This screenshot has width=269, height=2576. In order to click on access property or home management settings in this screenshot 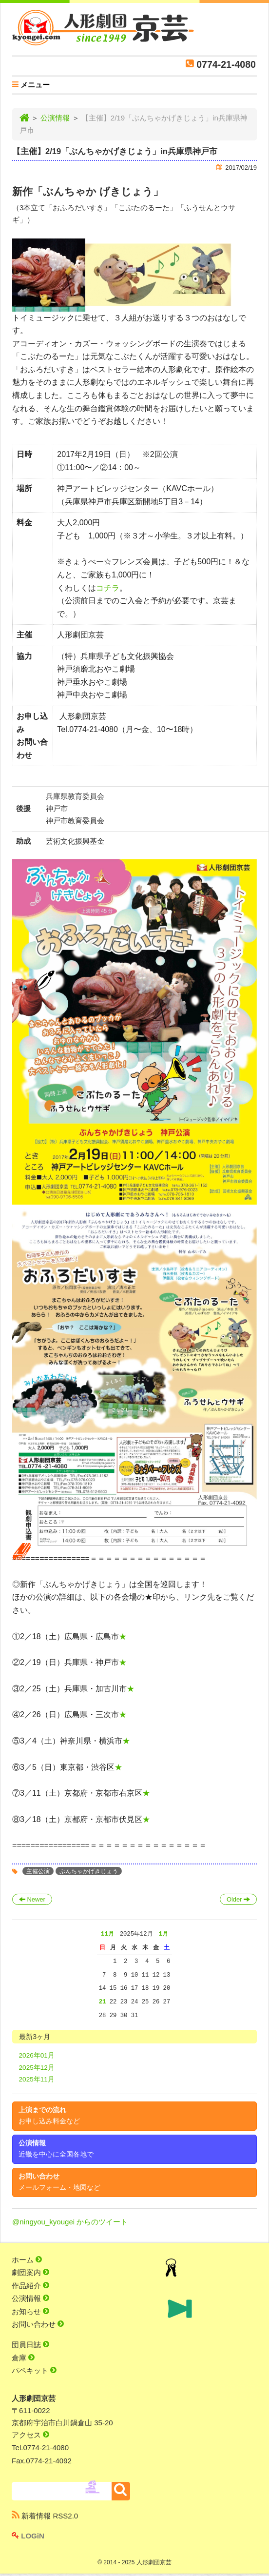, I will do `click(171, 2268)`.